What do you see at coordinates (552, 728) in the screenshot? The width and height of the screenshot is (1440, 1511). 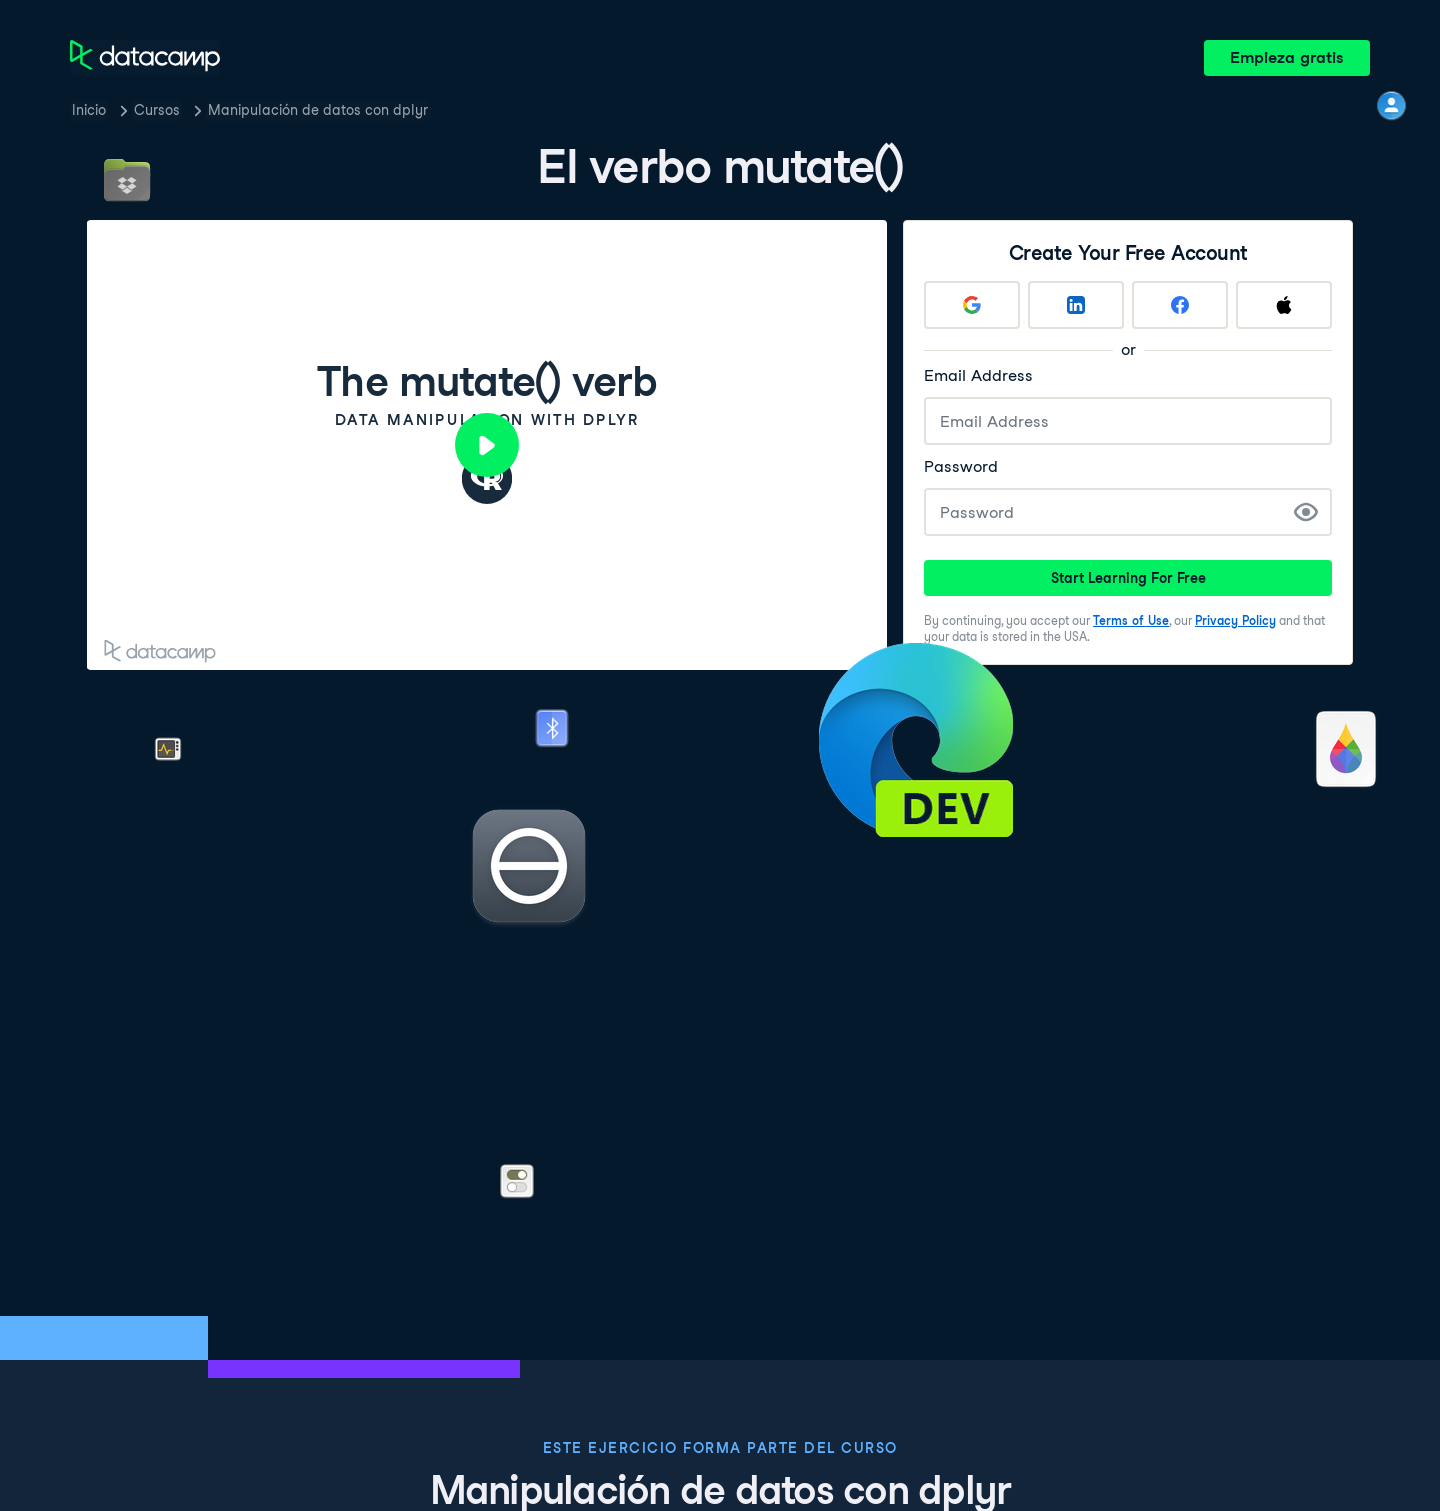 I see `indicates bluetooth is currently enabled and active` at bounding box center [552, 728].